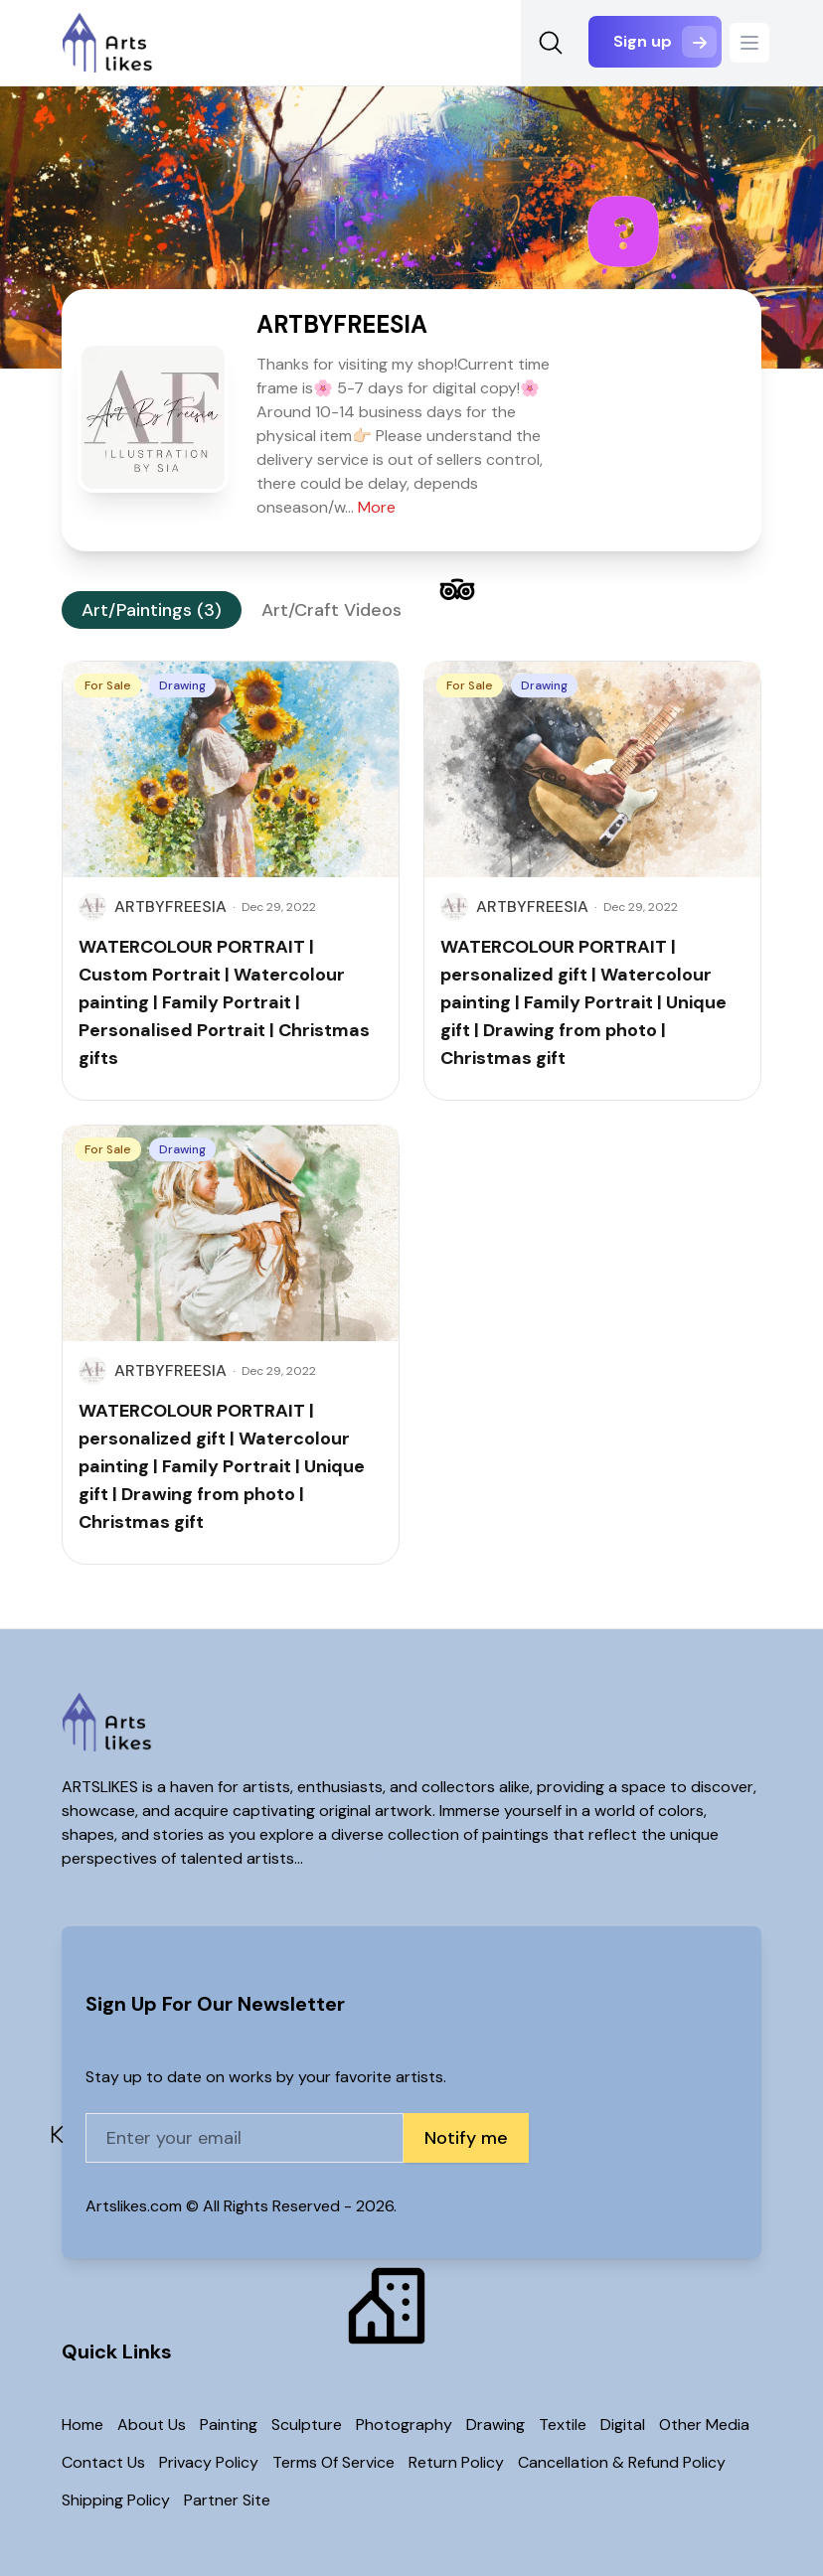 This screenshot has width=823, height=2576. What do you see at coordinates (457, 589) in the screenshot?
I see `view tripadvisor reviews and ratings` at bounding box center [457, 589].